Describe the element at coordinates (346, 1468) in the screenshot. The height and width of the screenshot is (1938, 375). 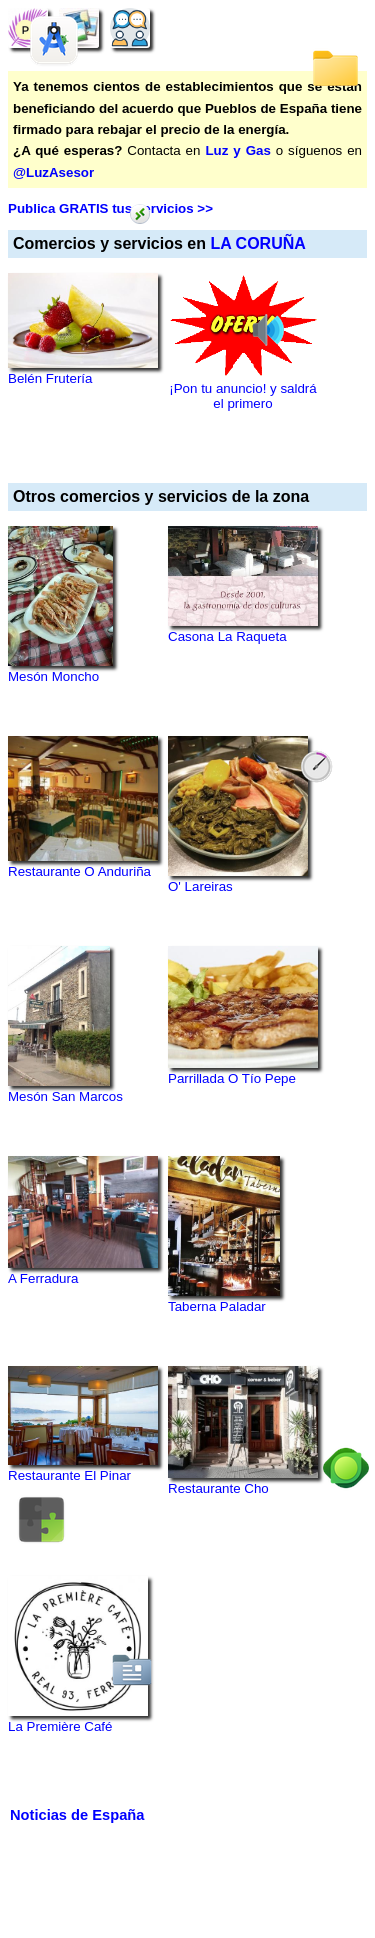
I see `open the recommendations app` at that location.